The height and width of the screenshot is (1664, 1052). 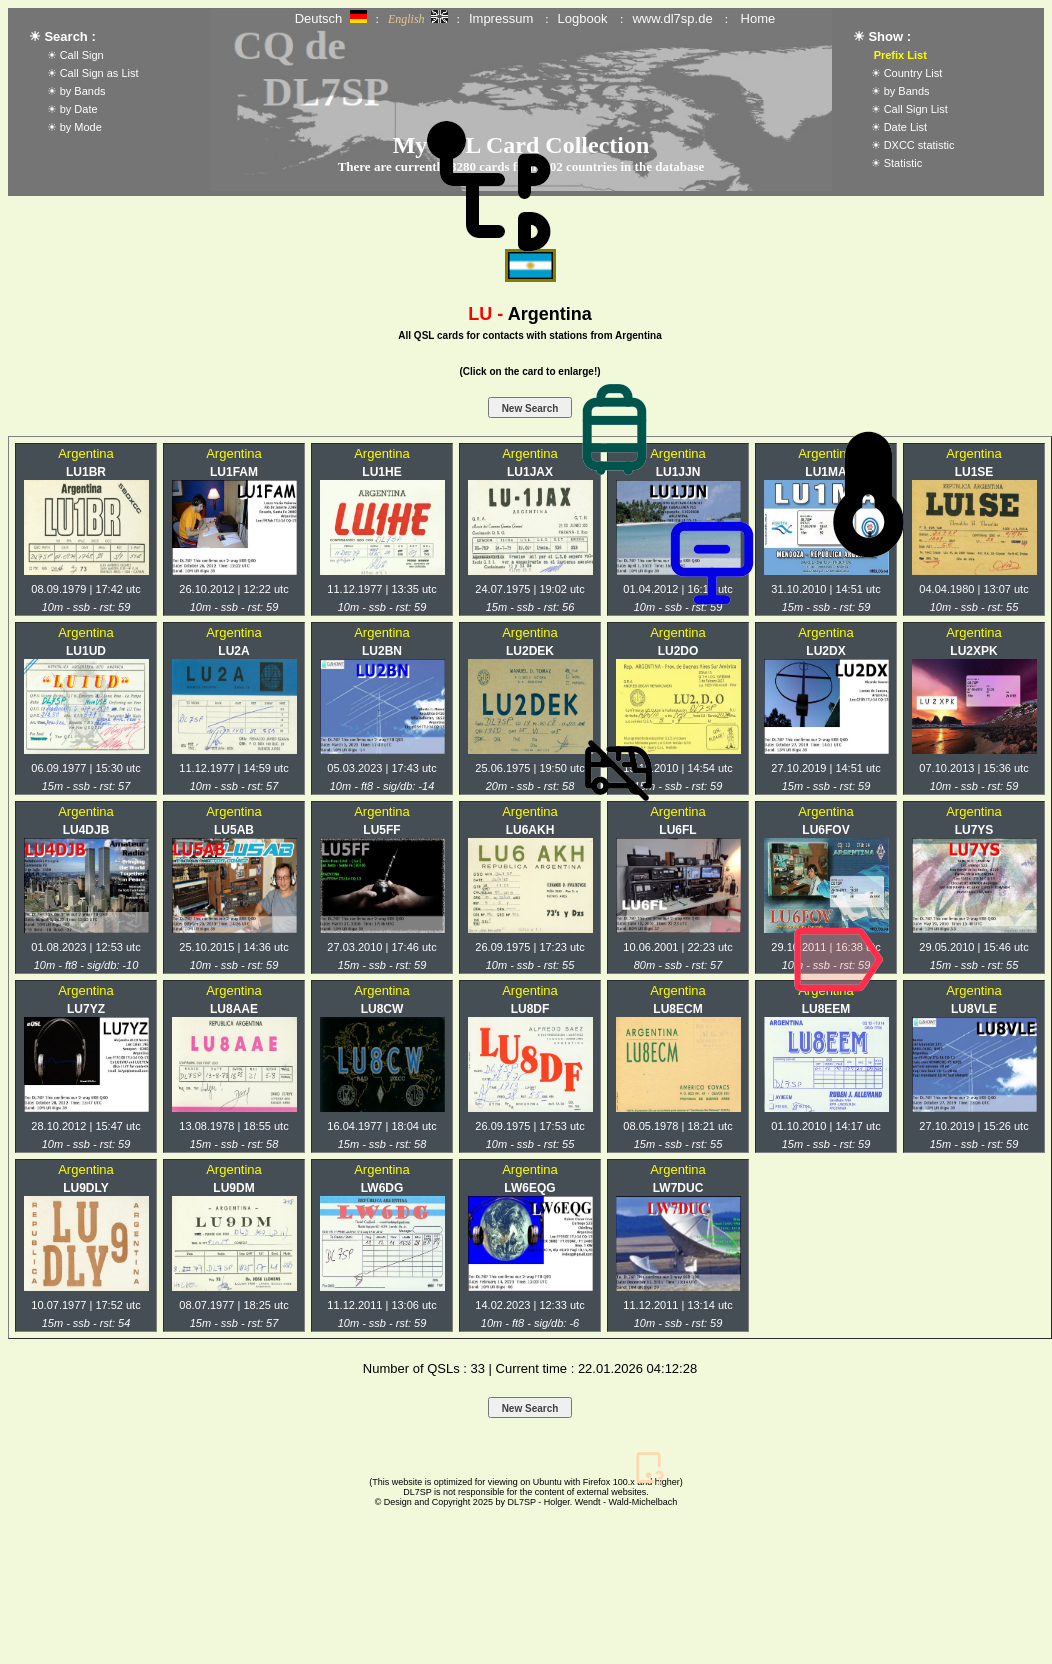 What do you see at coordinates (835, 959) in the screenshot?
I see `add a tag or label to an item` at bounding box center [835, 959].